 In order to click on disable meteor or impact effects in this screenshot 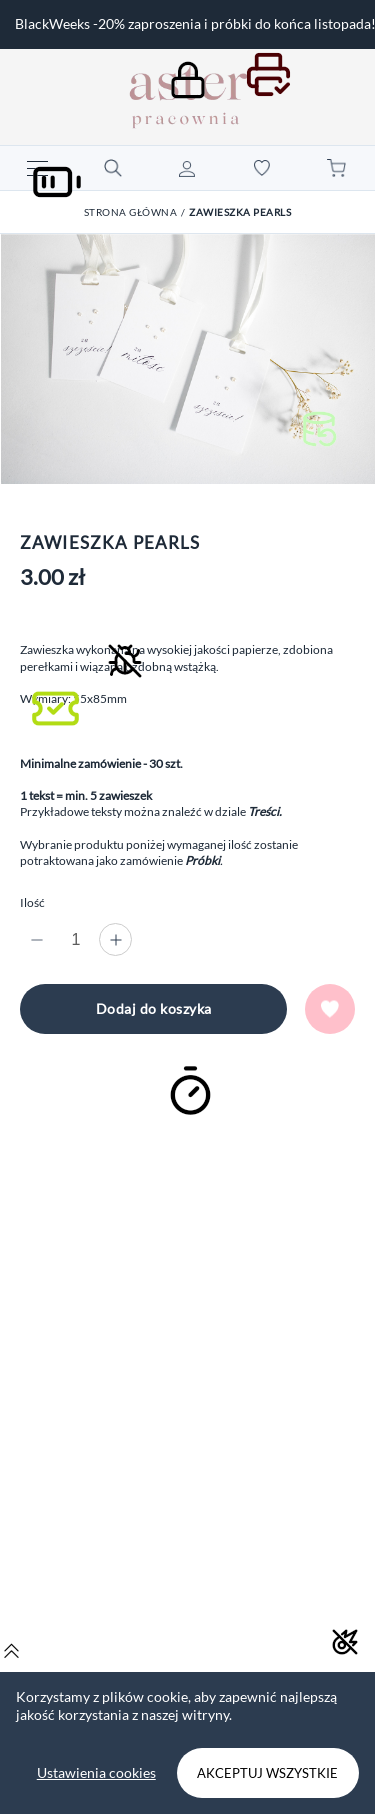, I will do `click(345, 1642)`.